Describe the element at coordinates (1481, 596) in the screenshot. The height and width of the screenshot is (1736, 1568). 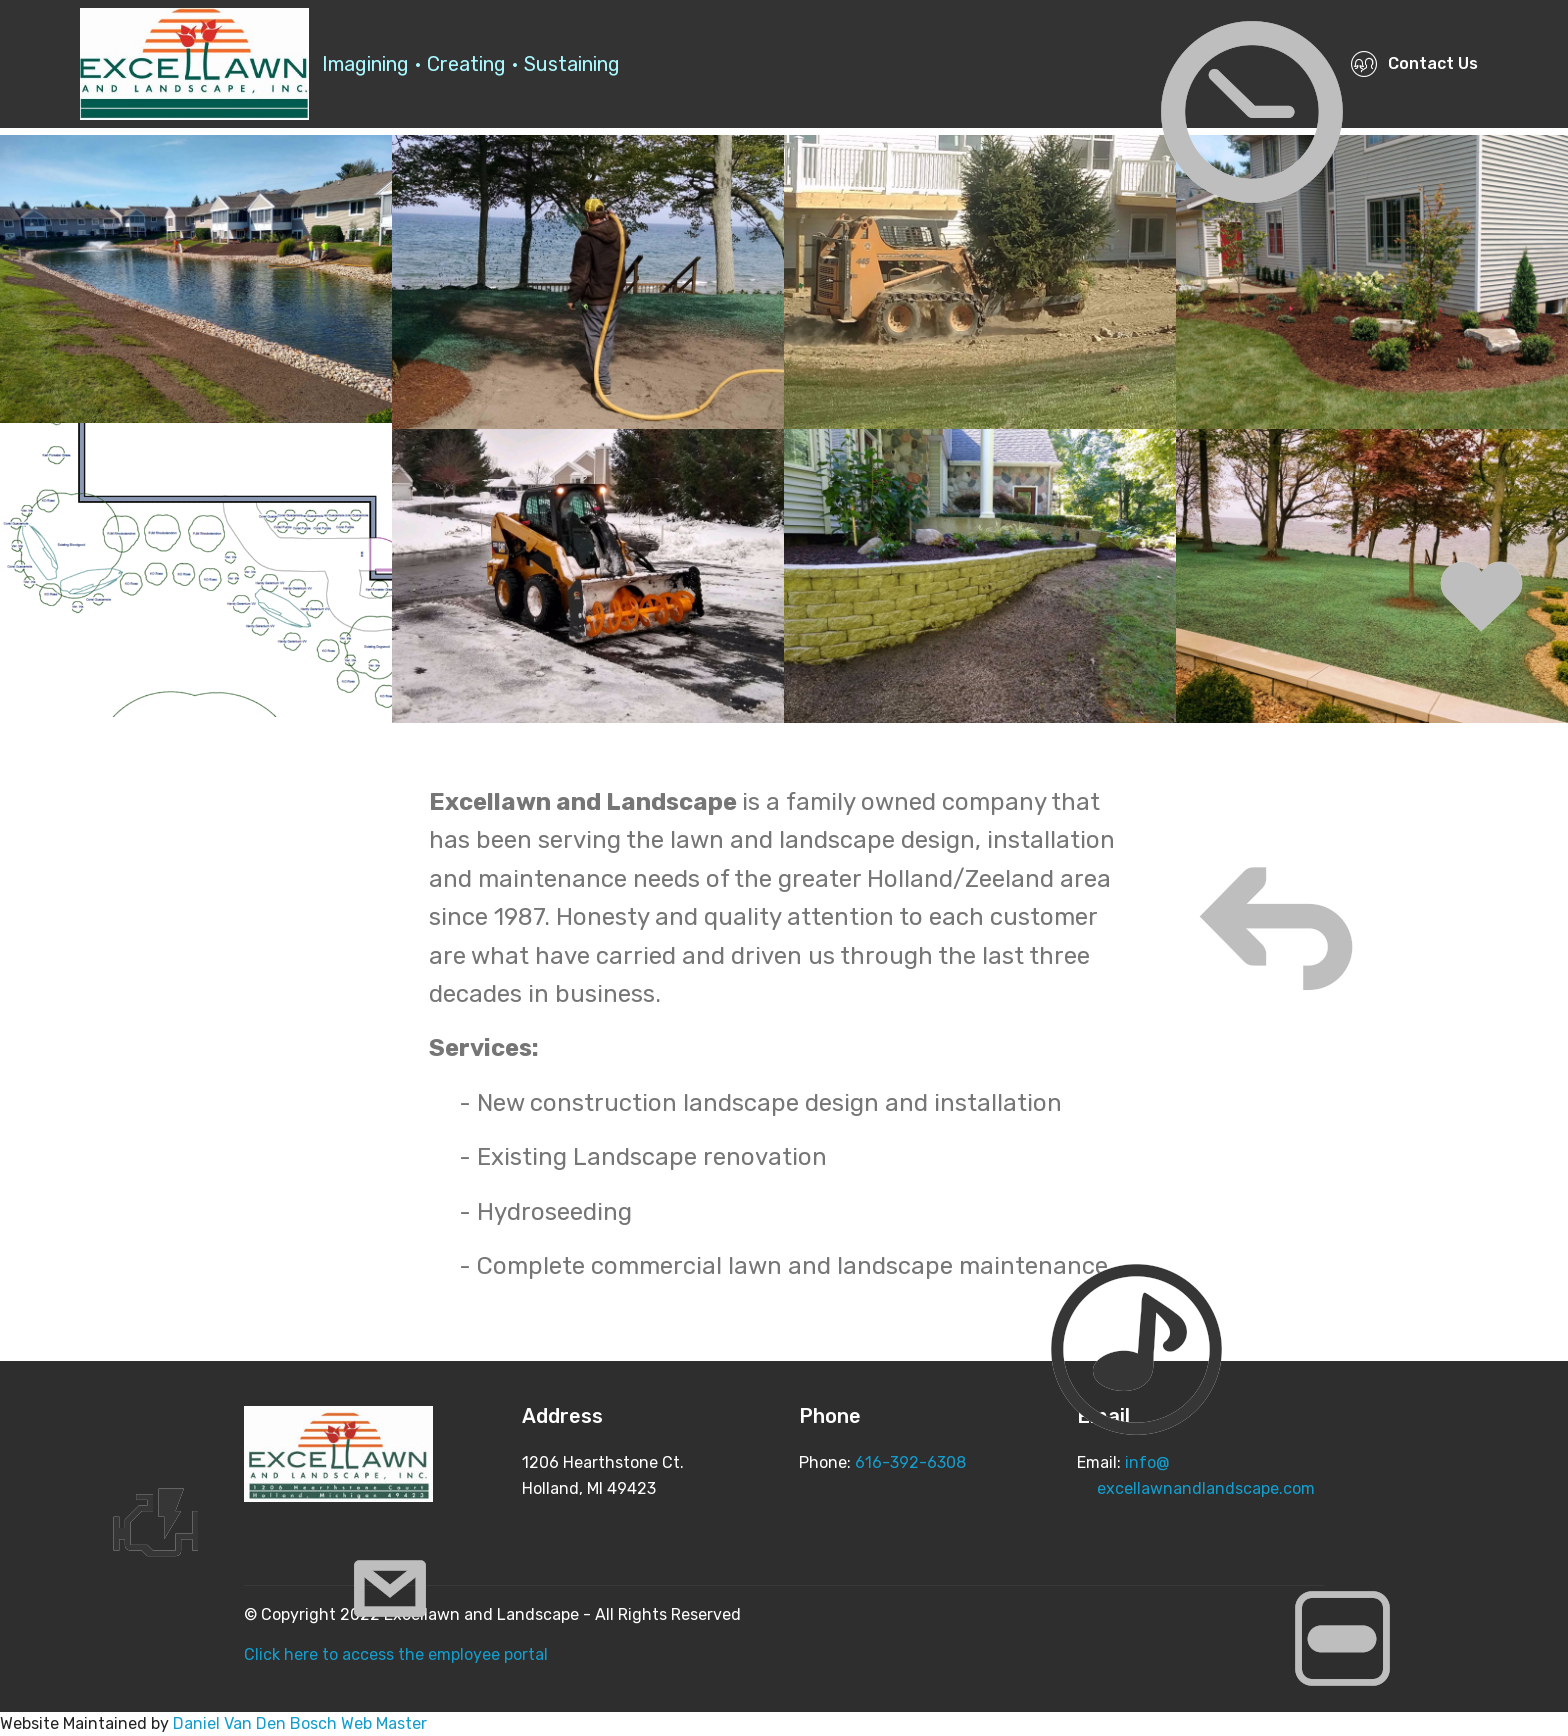
I see `mark item as favorite` at that location.